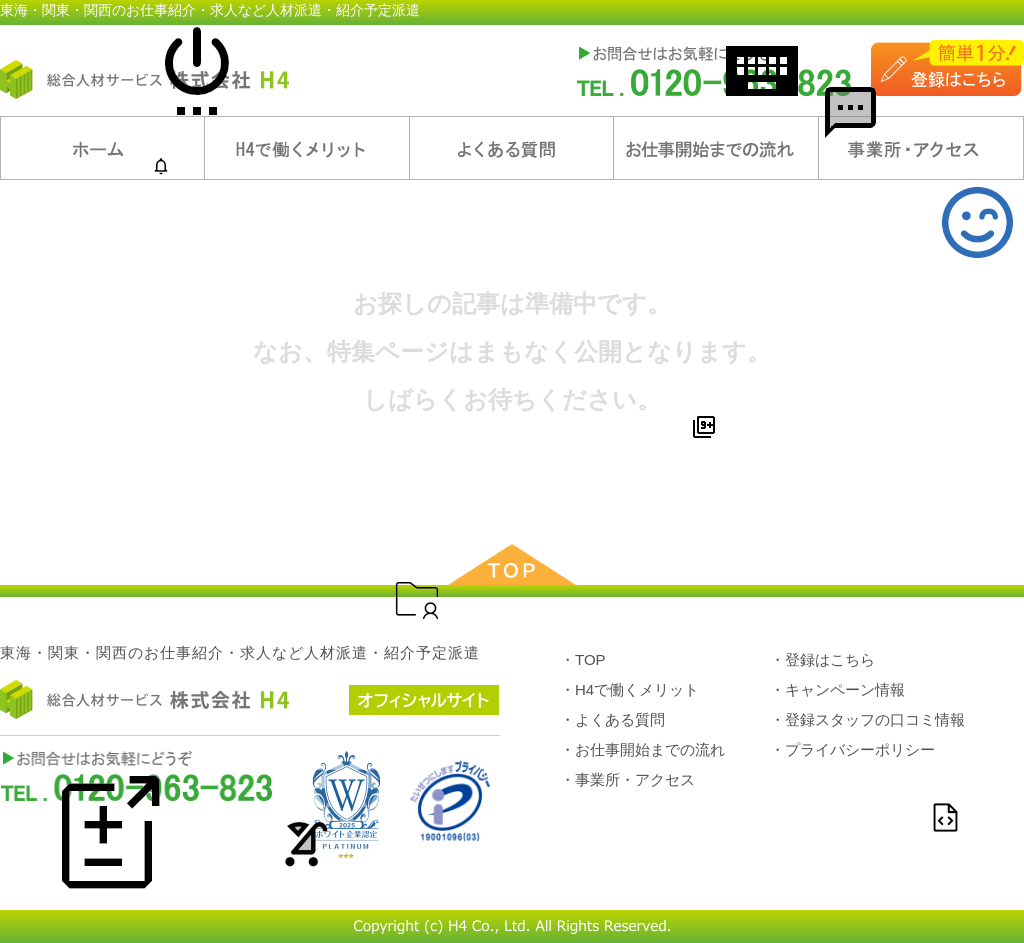 This screenshot has width=1024, height=943. Describe the element at coordinates (417, 598) in the screenshot. I see `access user-specific files or documents` at that location.